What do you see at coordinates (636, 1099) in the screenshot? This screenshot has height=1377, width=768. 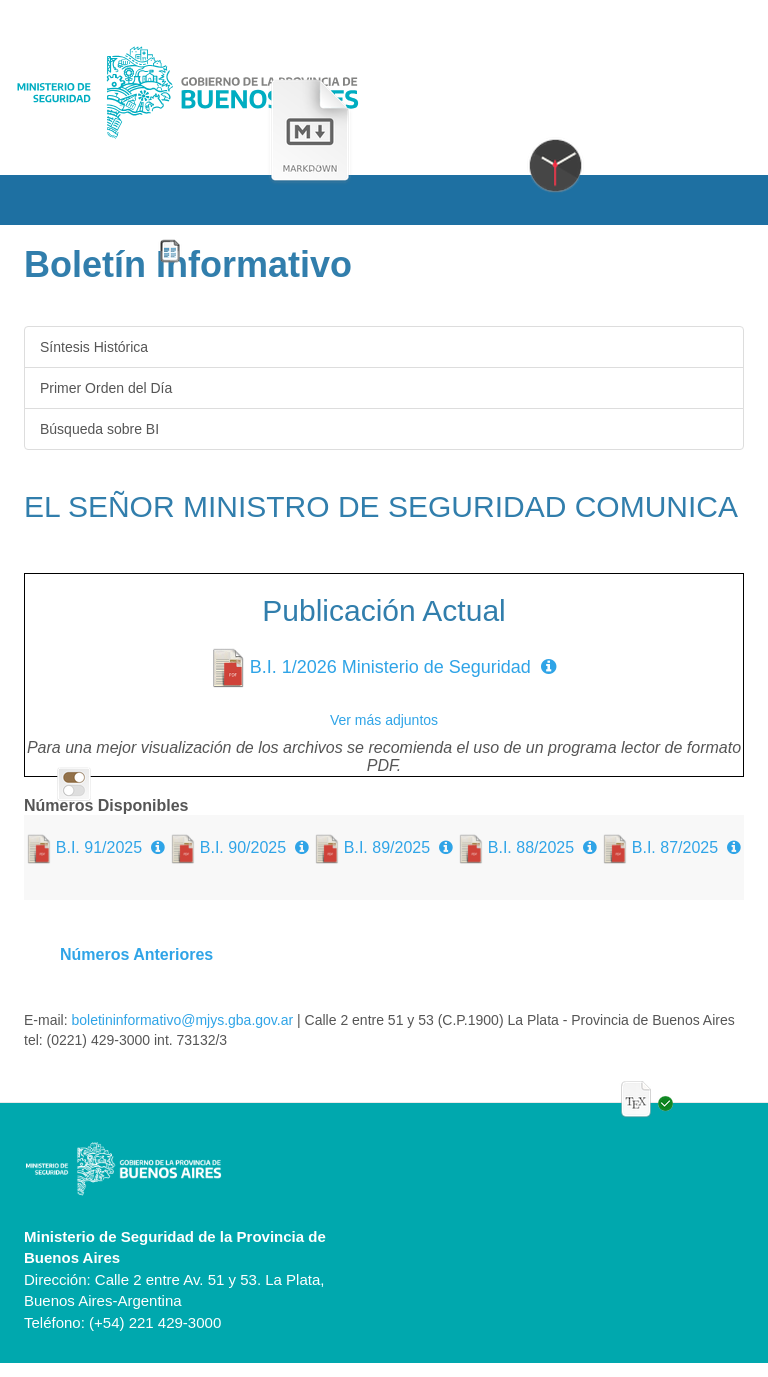 I see `a LaTeX or TeX document file` at bounding box center [636, 1099].